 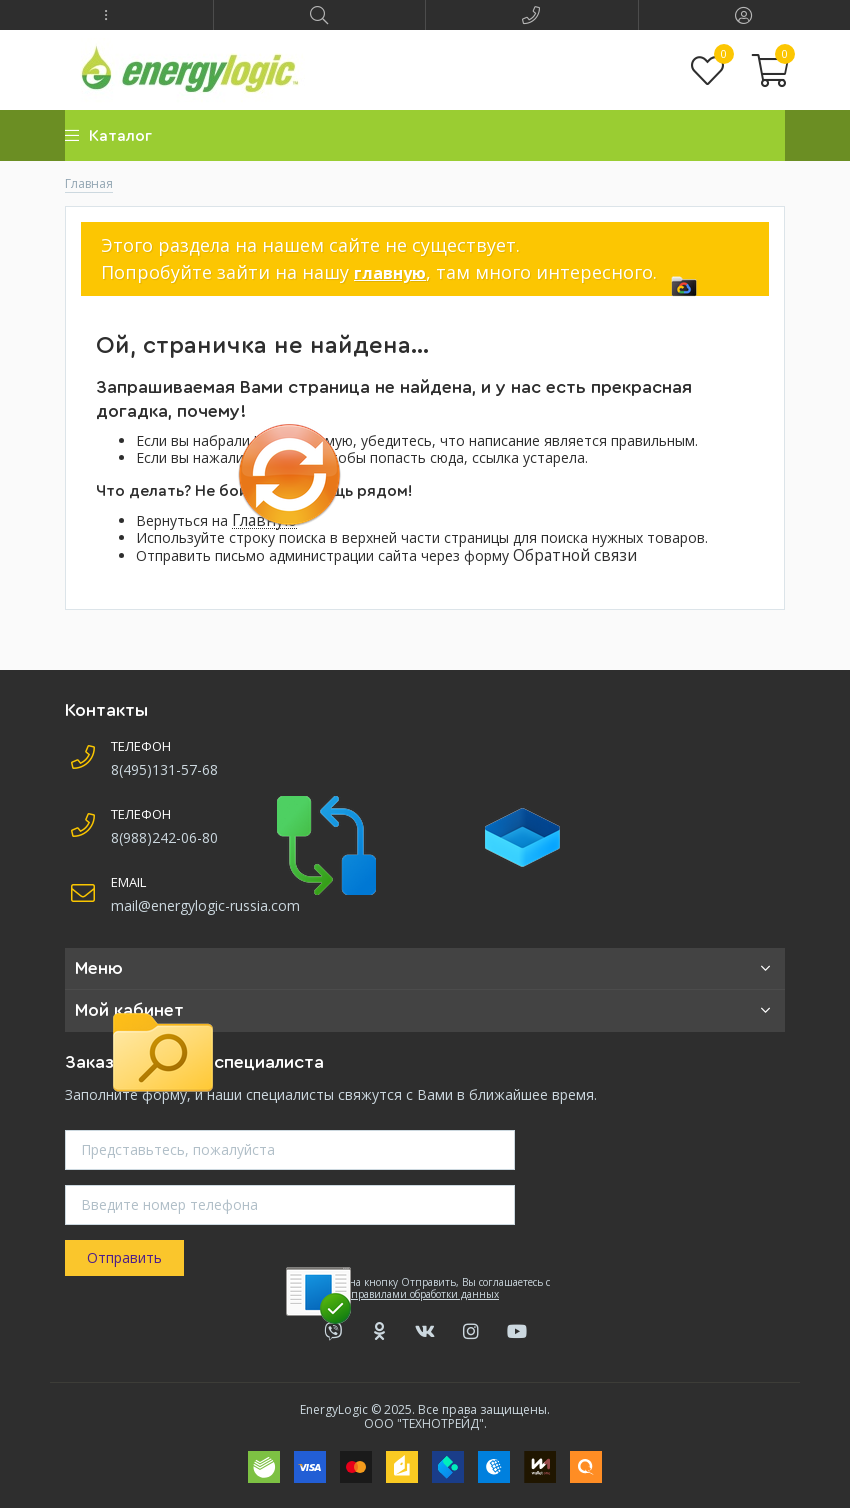 What do you see at coordinates (326, 845) in the screenshot?
I see `indicates an active connection between two devices or services` at bounding box center [326, 845].